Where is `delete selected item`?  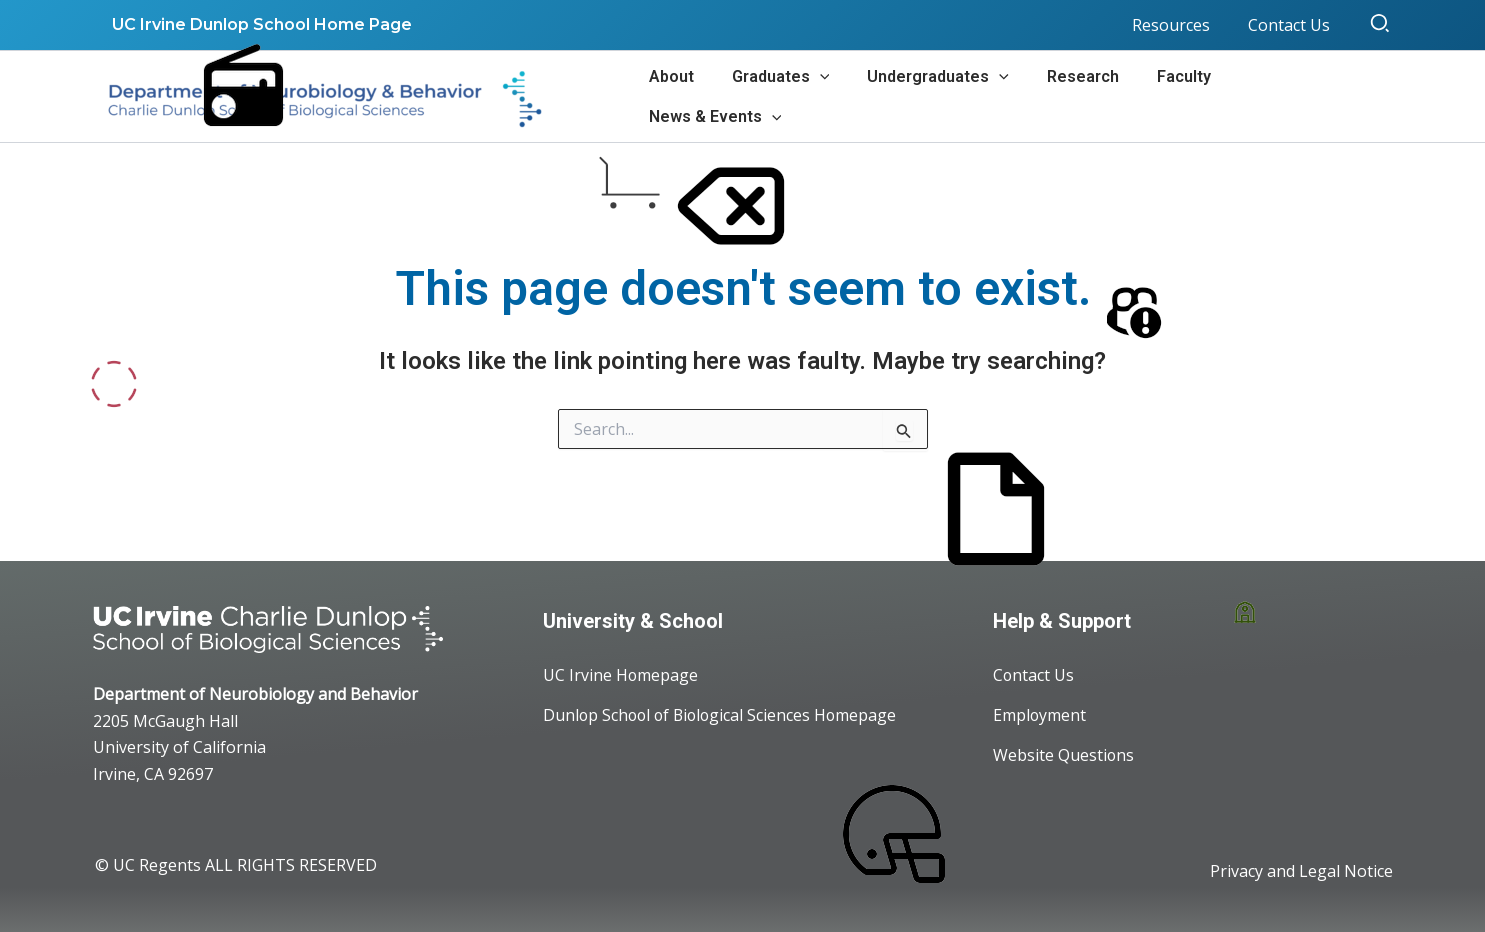 delete selected item is located at coordinates (731, 206).